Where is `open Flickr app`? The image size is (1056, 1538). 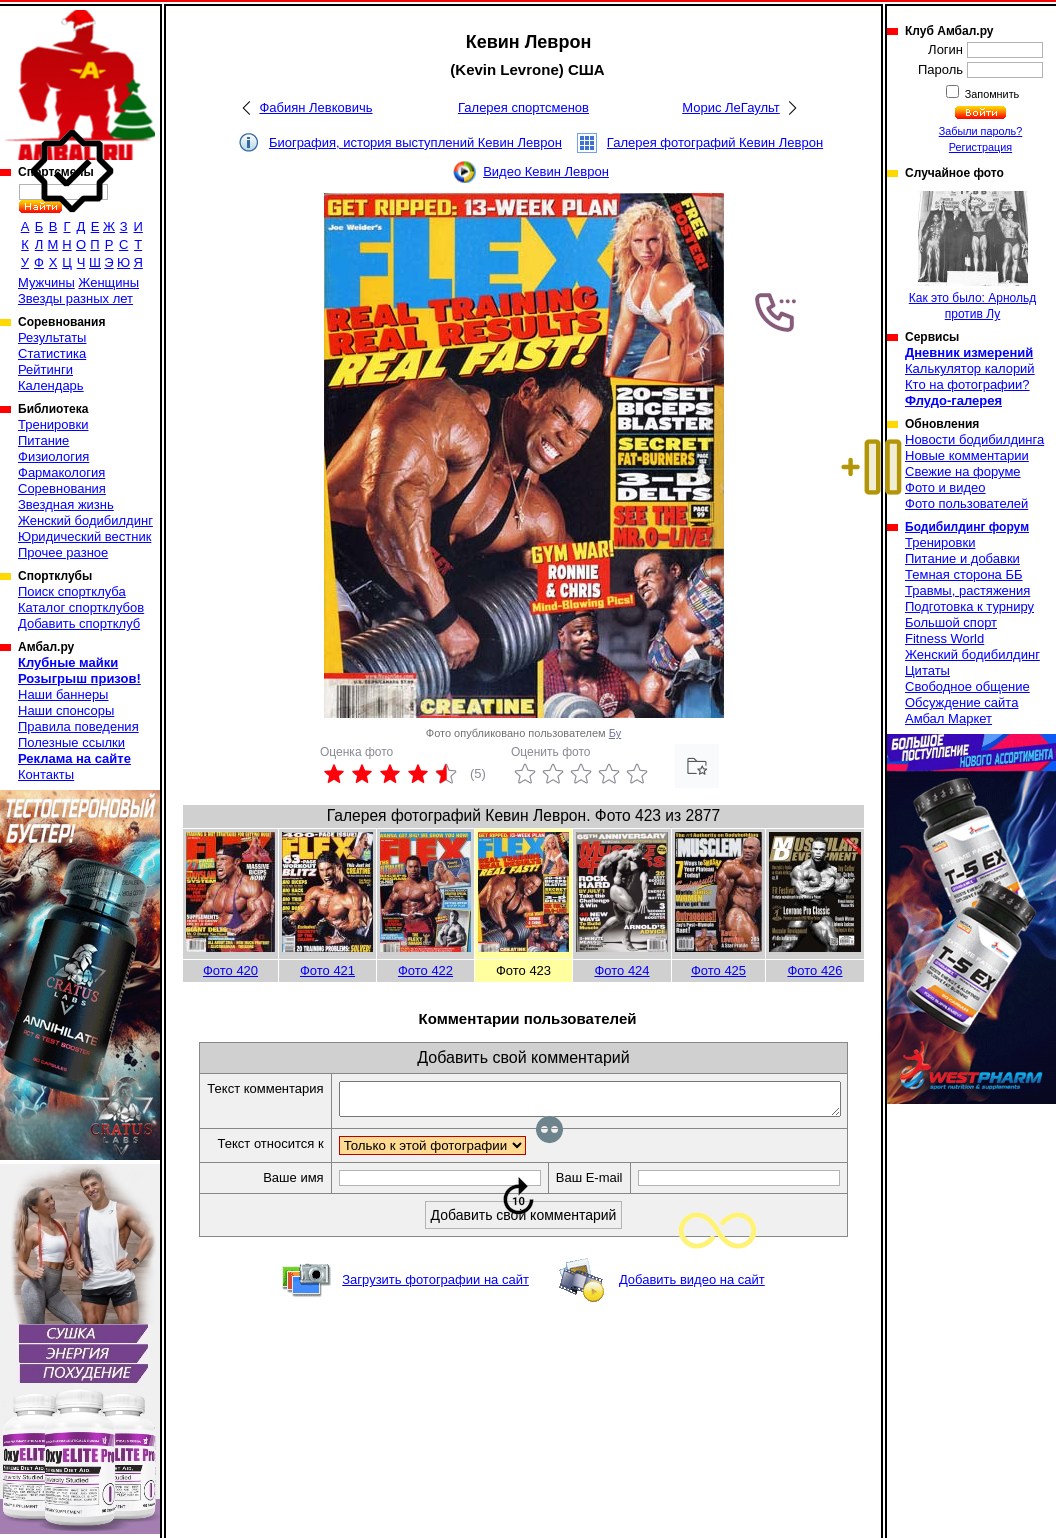
open Flickr app is located at coordinates (549, 1129).